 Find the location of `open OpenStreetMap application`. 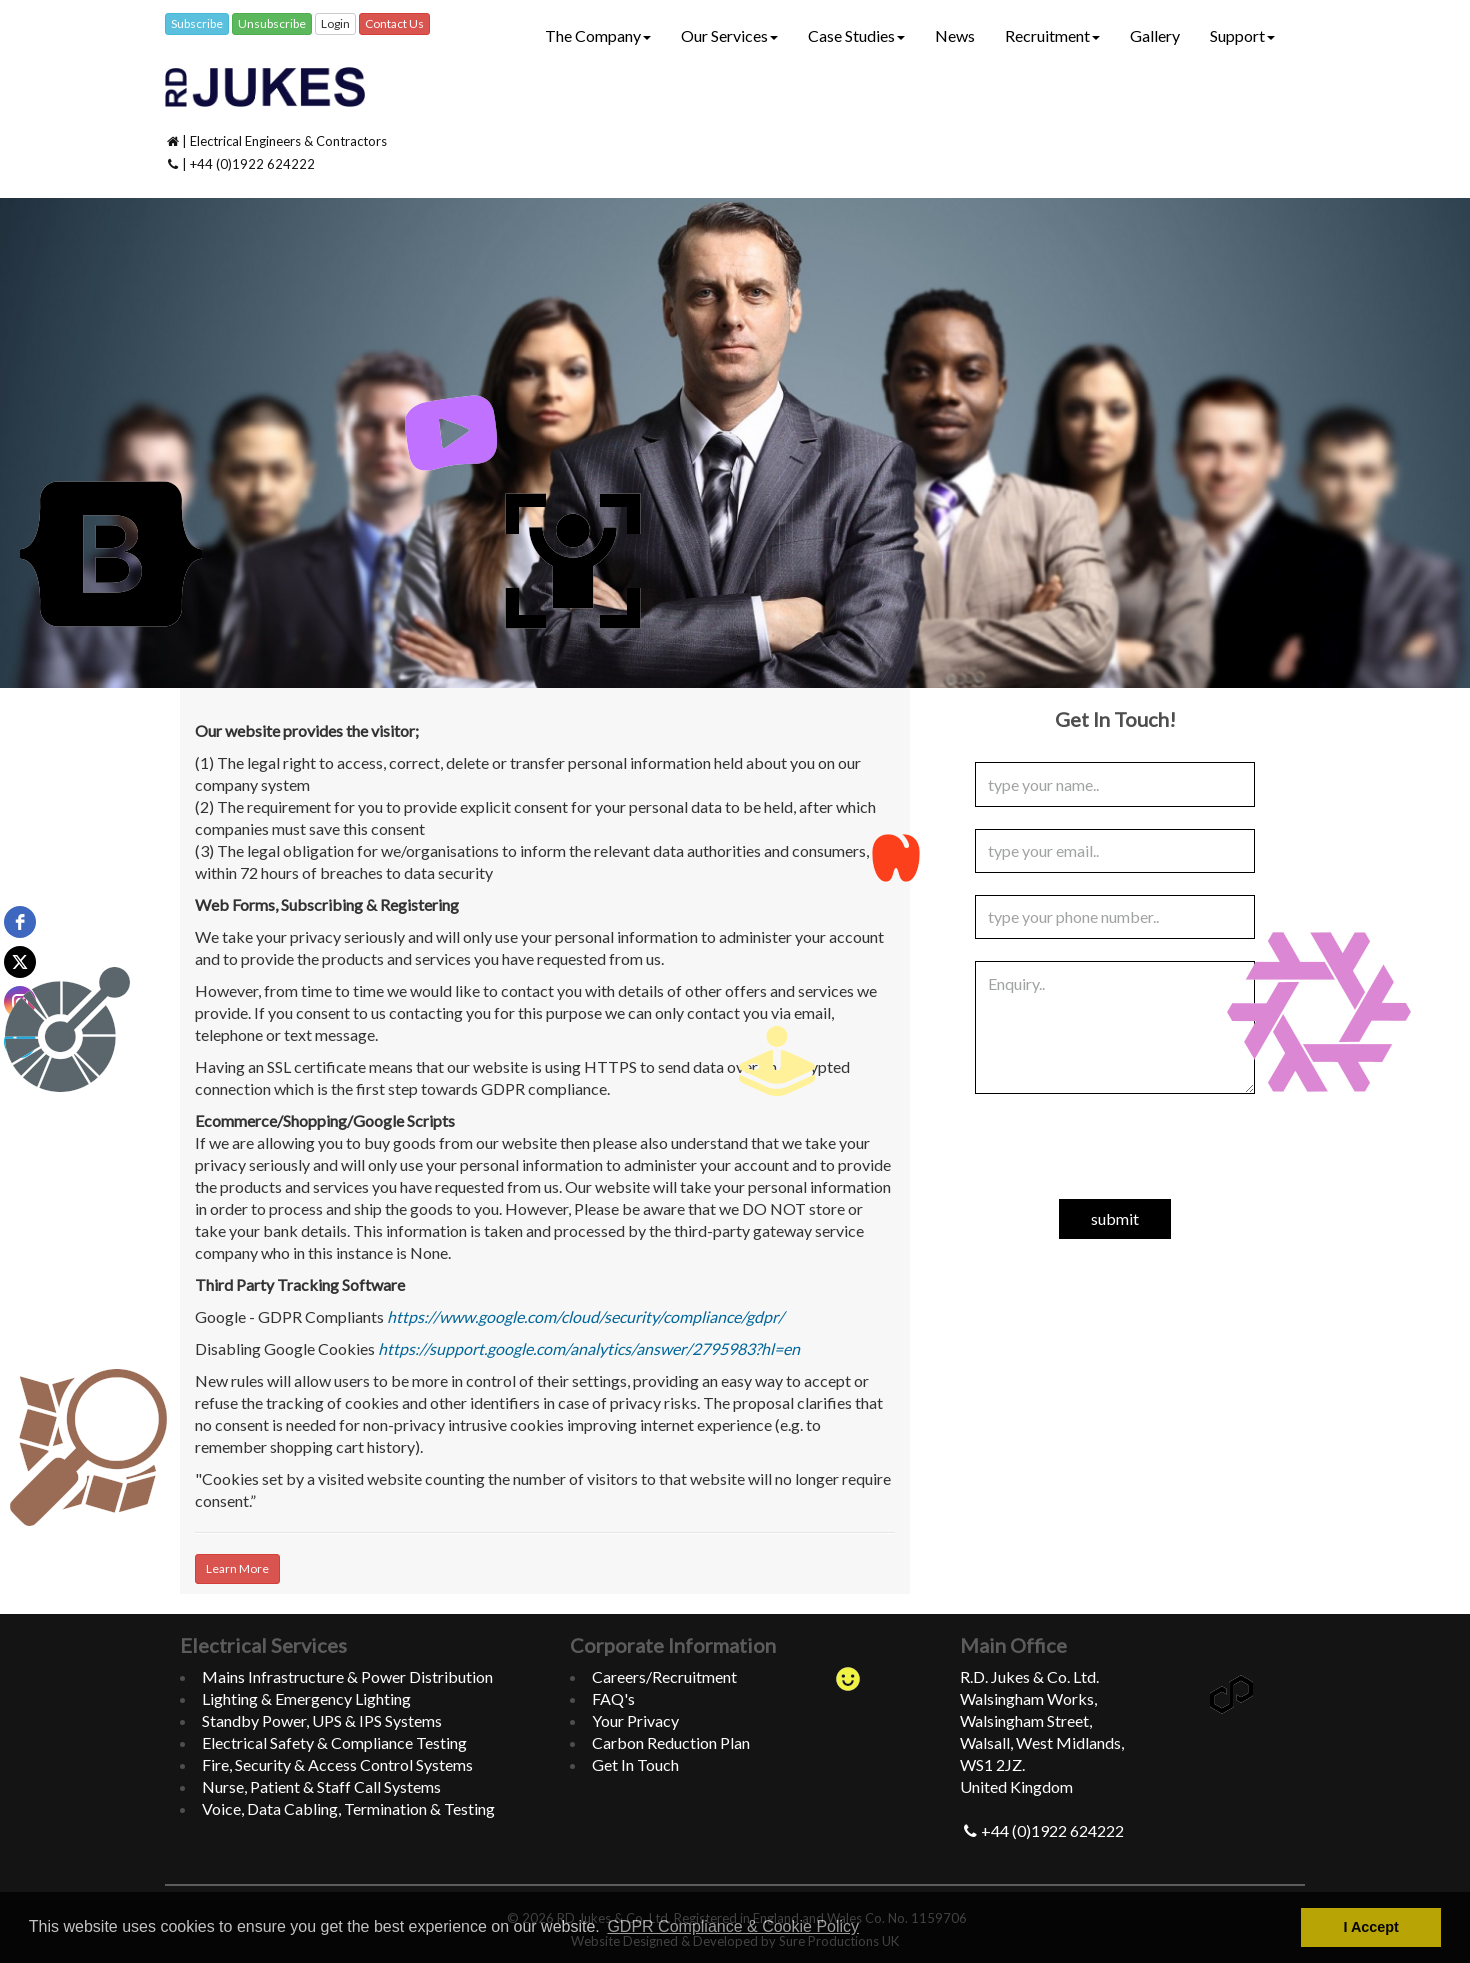

open OpenStreetMap application is located at coordinates (88, 1447).